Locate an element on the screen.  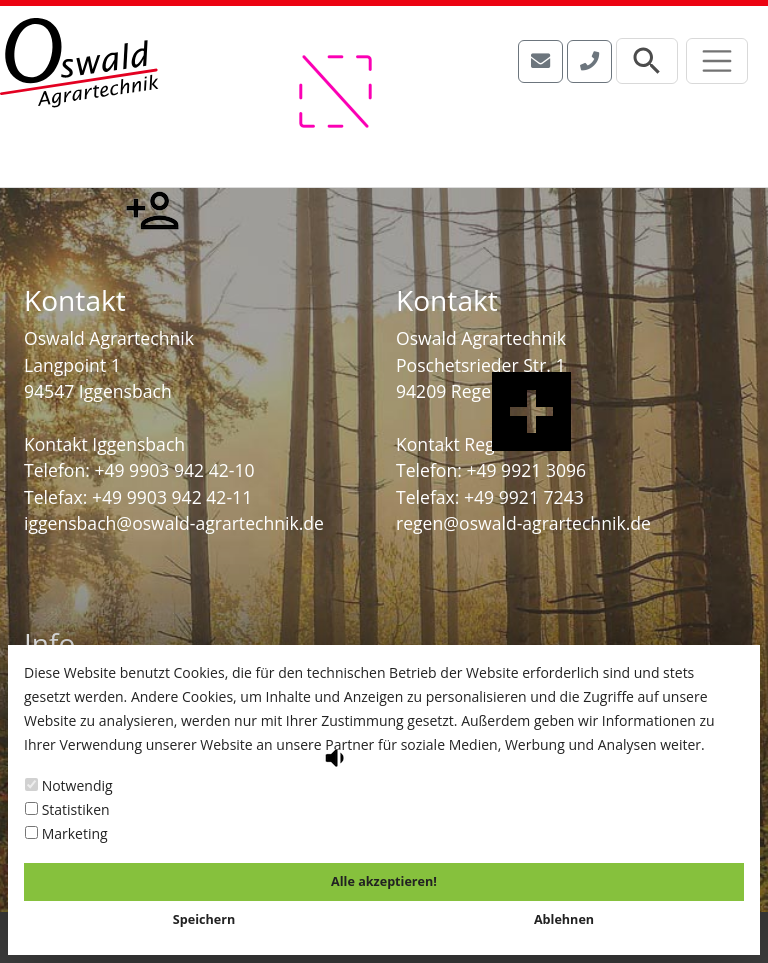
decrease audio volume is located at coordinates (335, 758).